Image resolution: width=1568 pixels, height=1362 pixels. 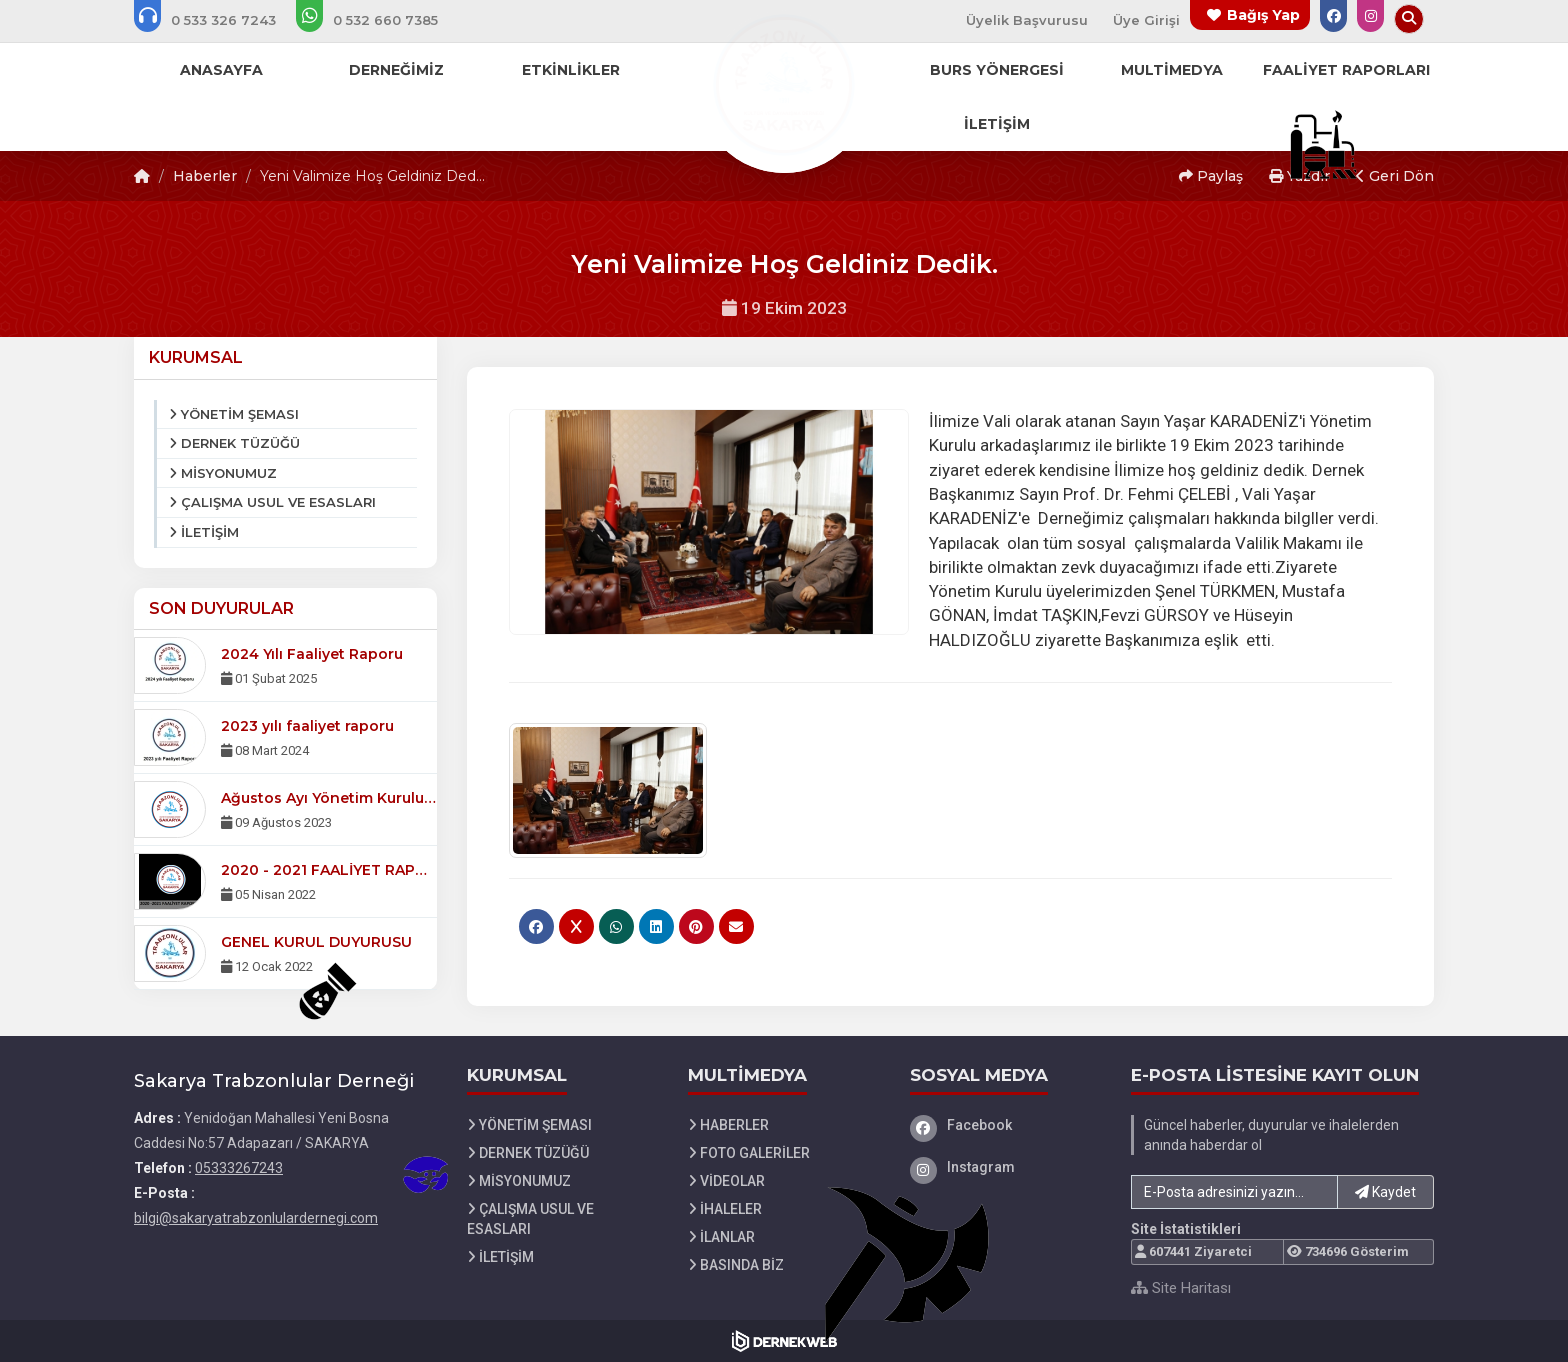 What do you see at coordinates (906, 1270) in the screenshot?
I see `indicates a damaged or worn weapon in inventory` at bounding box center [906, 1270].